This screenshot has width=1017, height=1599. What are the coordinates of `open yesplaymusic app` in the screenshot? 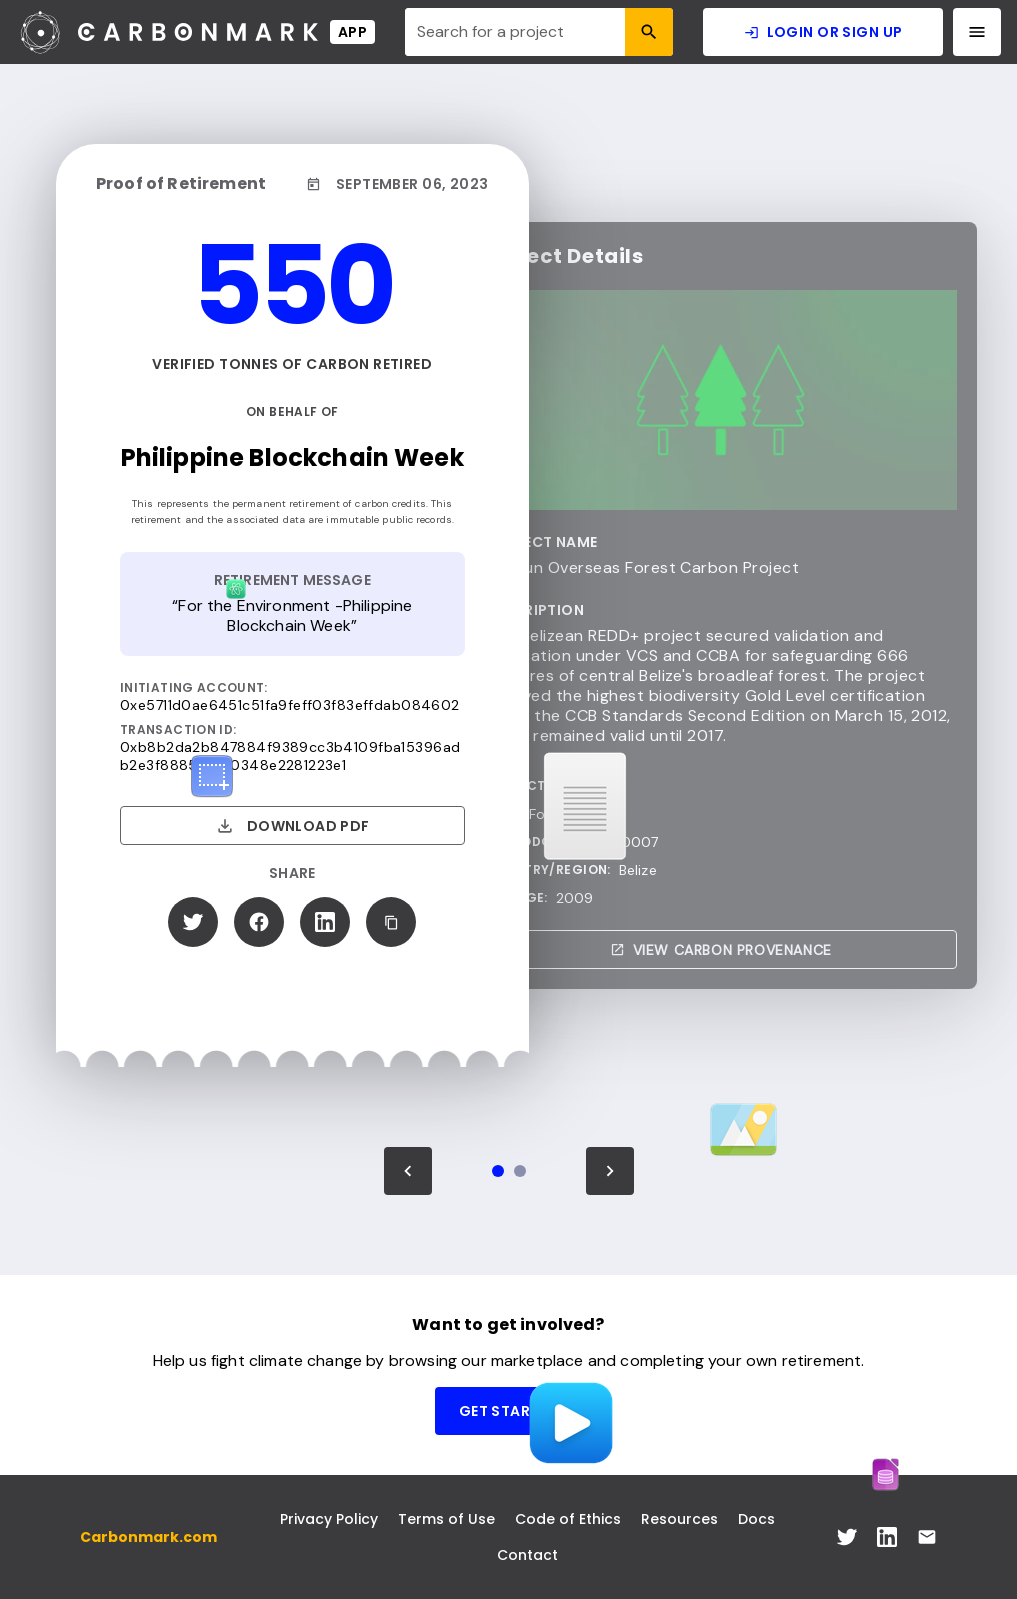 It's located at (570, 1423).